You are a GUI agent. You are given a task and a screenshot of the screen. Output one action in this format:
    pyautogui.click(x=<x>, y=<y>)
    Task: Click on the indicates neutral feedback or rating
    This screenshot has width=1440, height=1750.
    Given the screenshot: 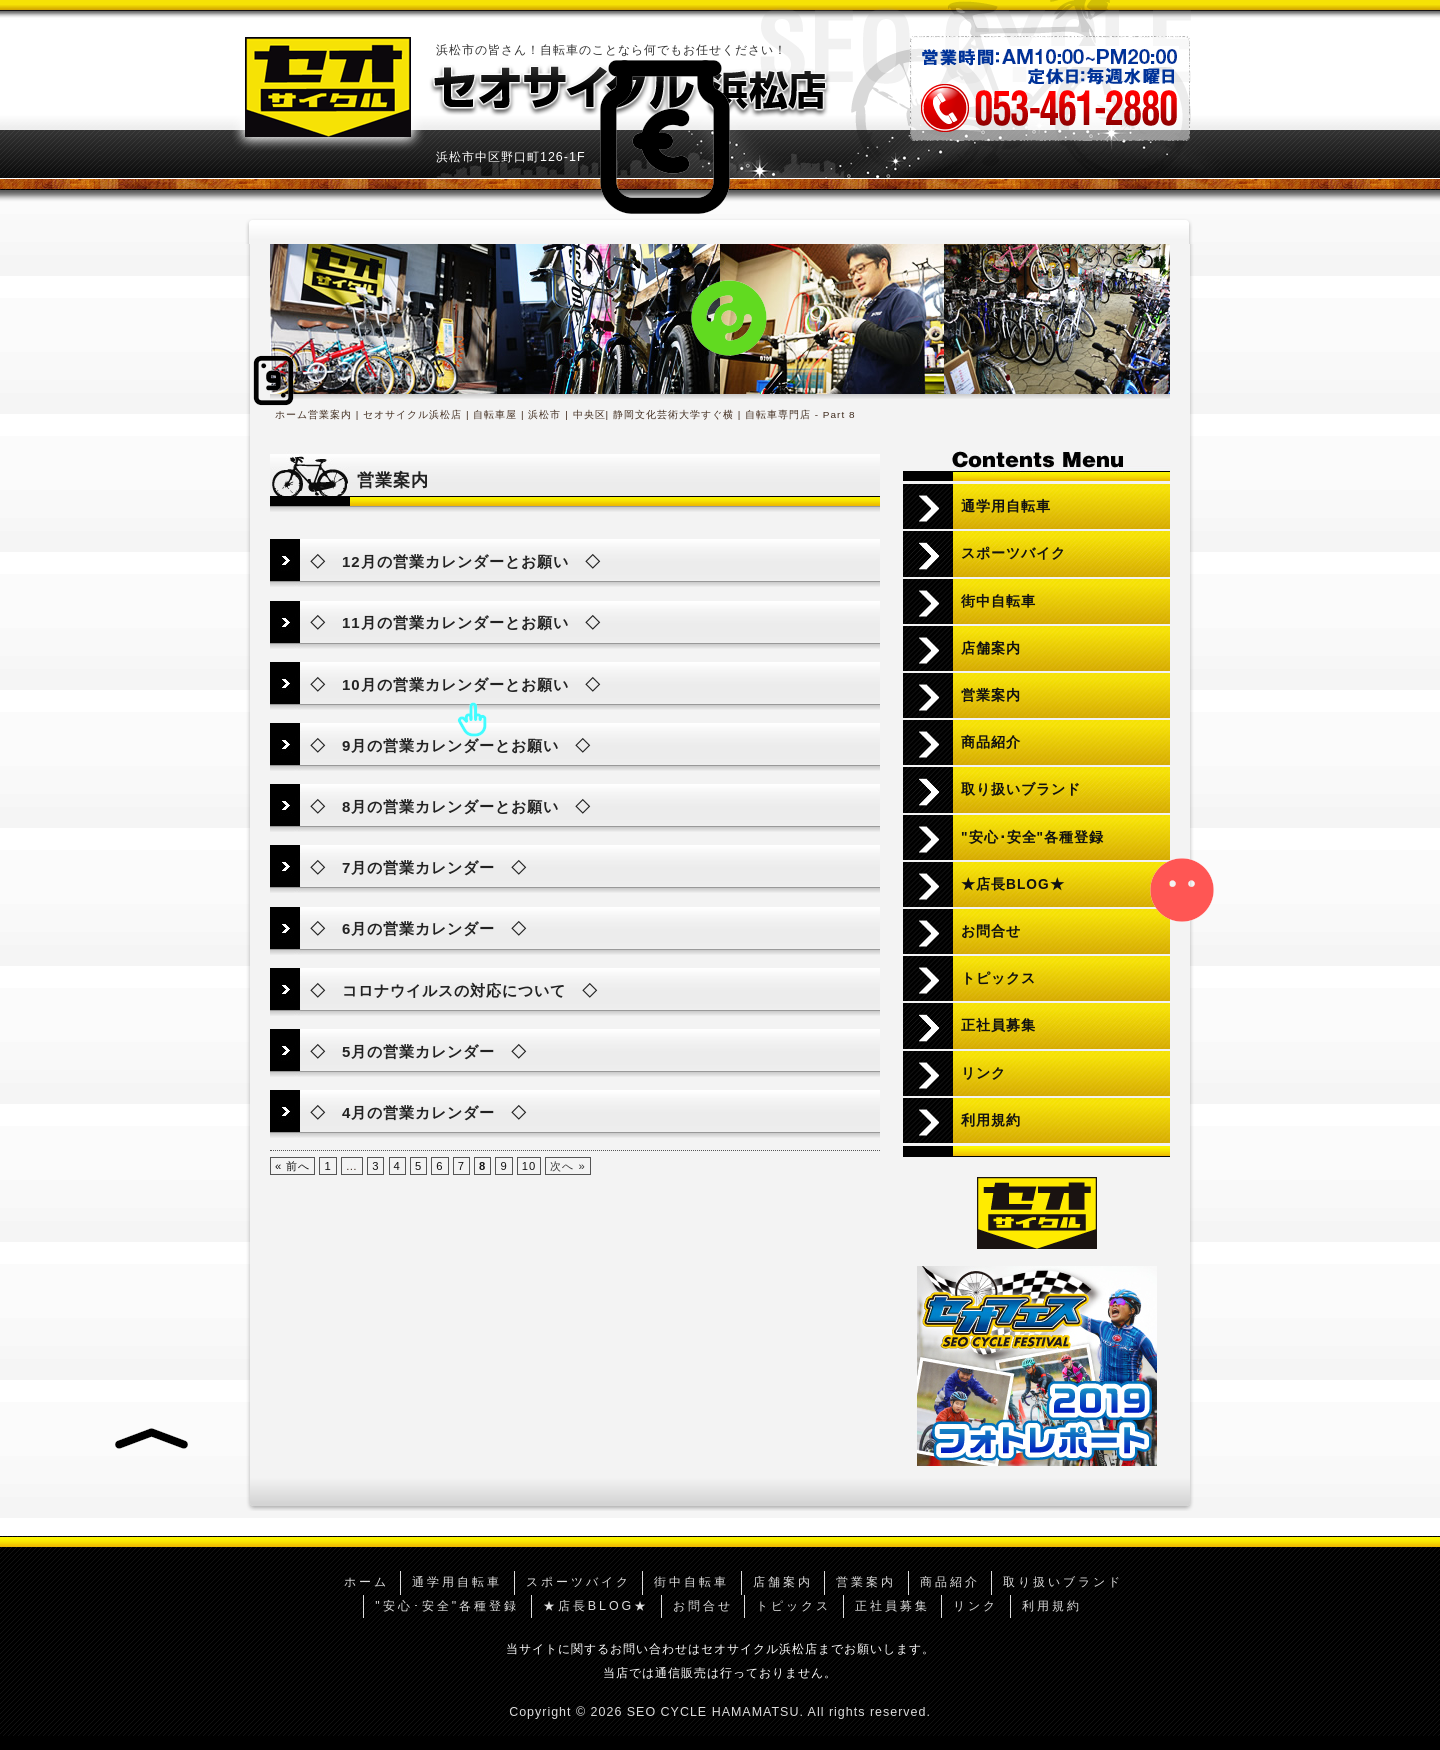 What is the action you would take?
    pyautogui.click(x=1182, y=890)
    